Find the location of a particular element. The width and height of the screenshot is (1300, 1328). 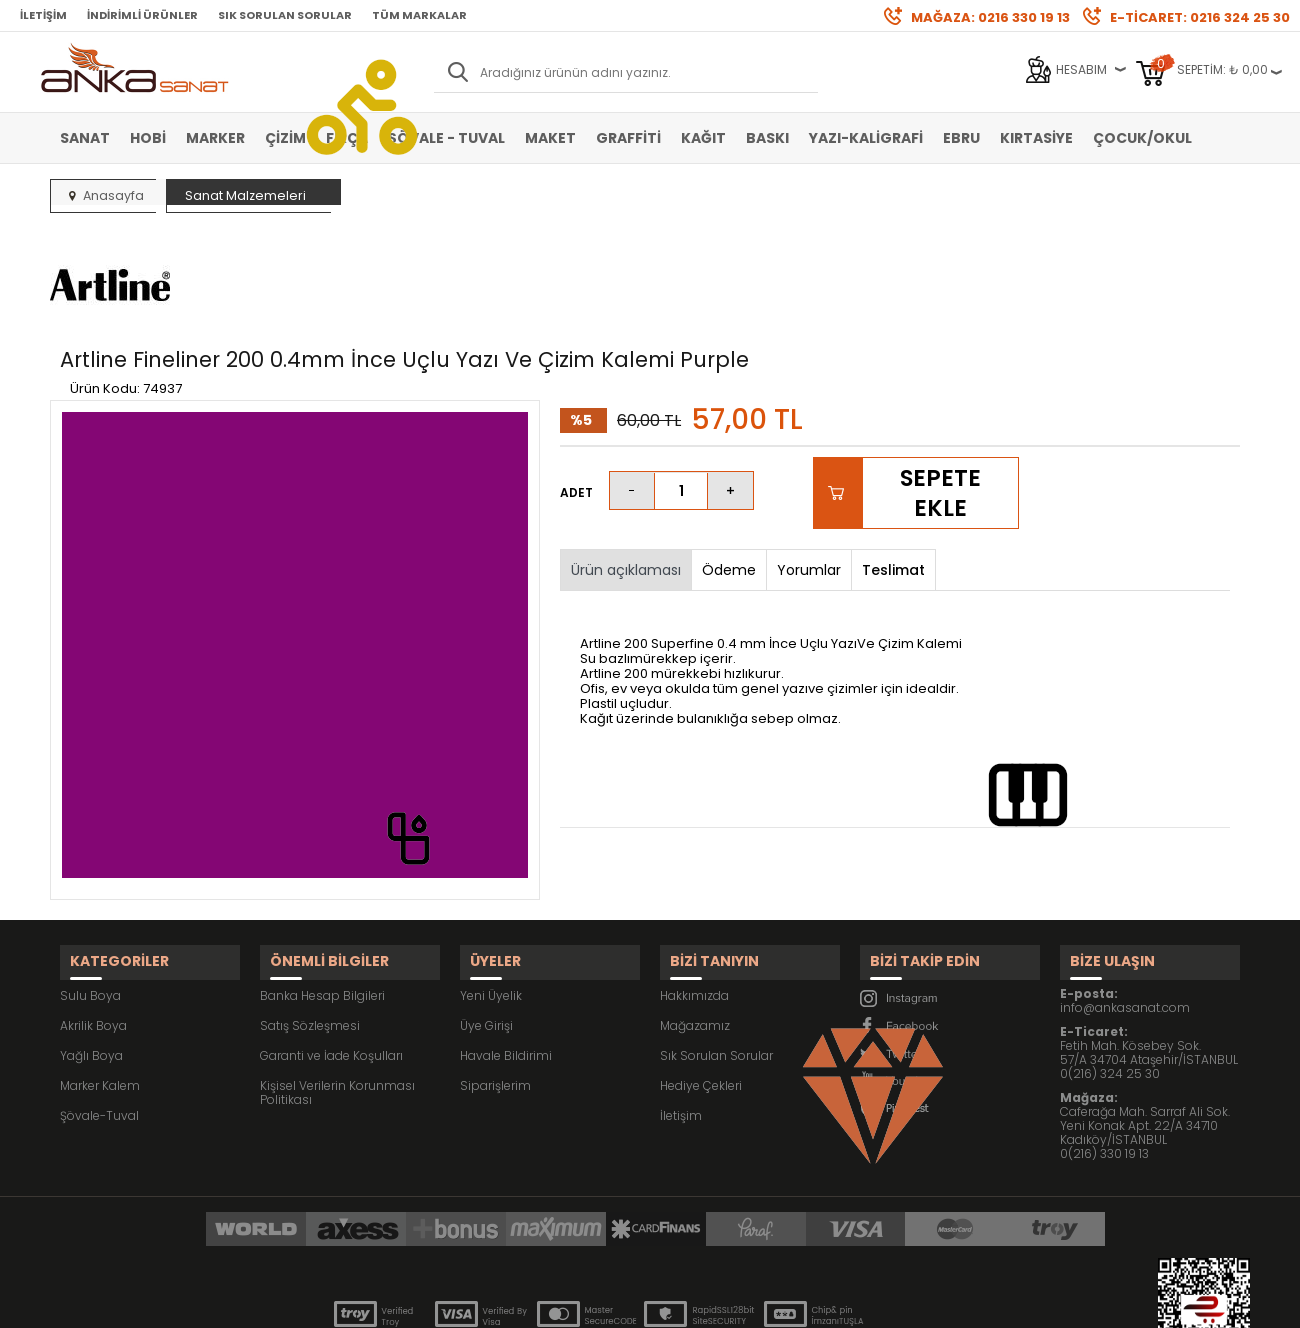

indicates premium or pro membership status is located at coordinates (873, 1096).